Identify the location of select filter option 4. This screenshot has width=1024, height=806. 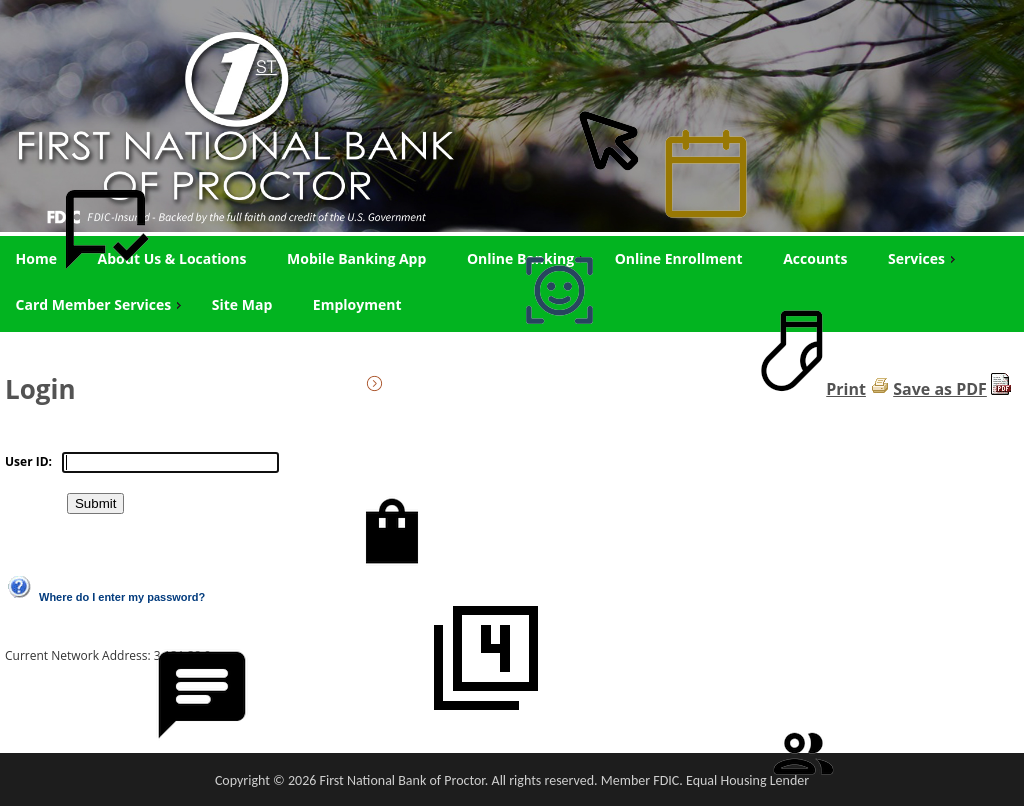
(486, 658).